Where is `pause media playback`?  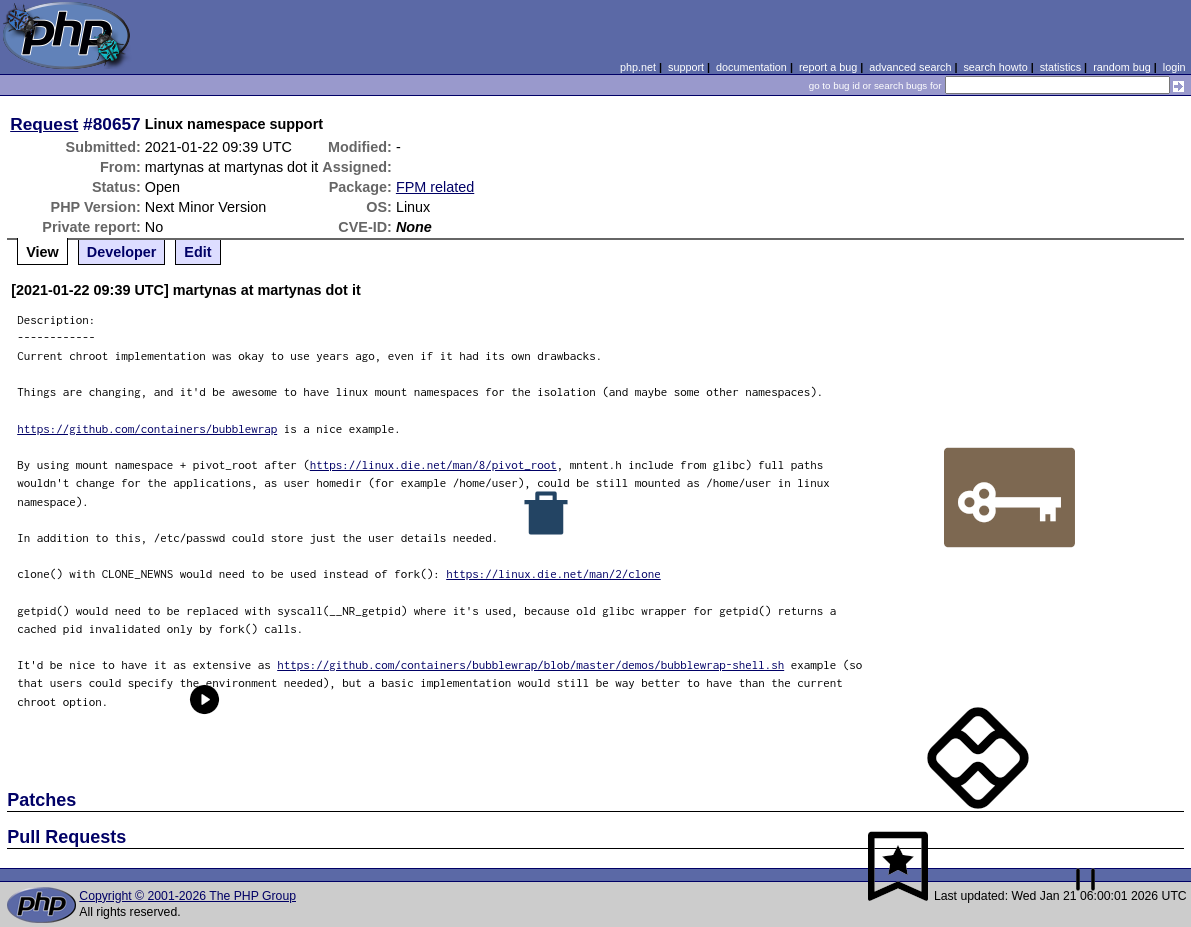
pause media playback is located at coordinates (1085, 879).